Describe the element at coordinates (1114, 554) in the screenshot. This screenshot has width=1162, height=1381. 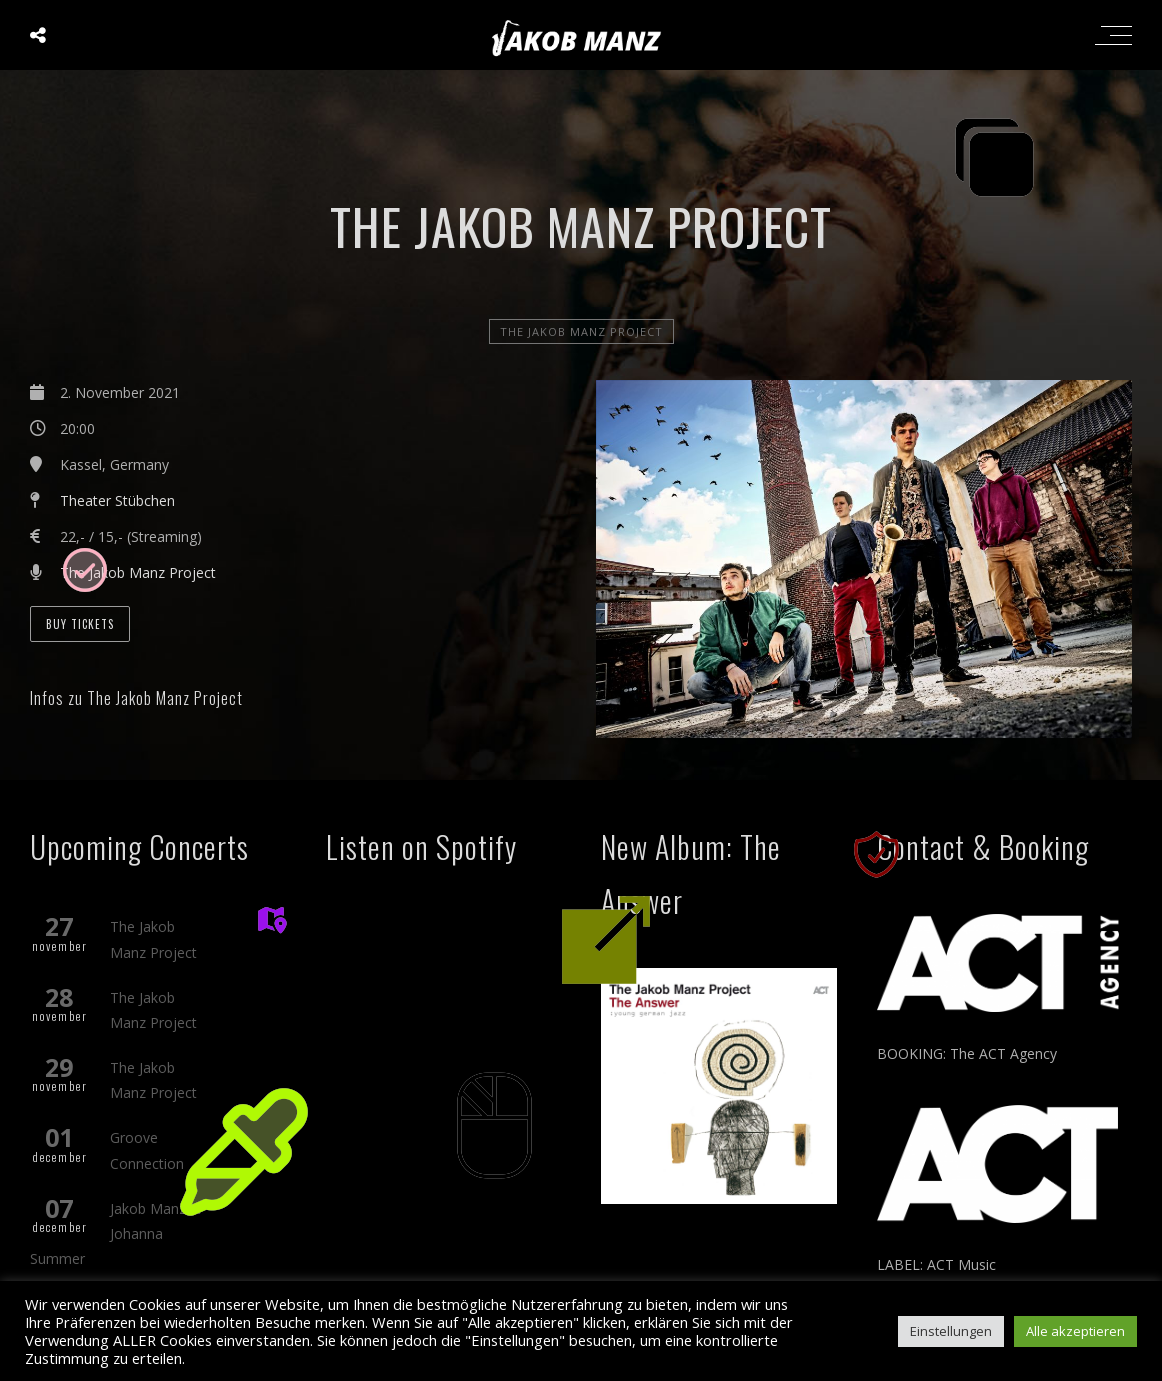
I see `indicates a nervous or anxious status` at that location.